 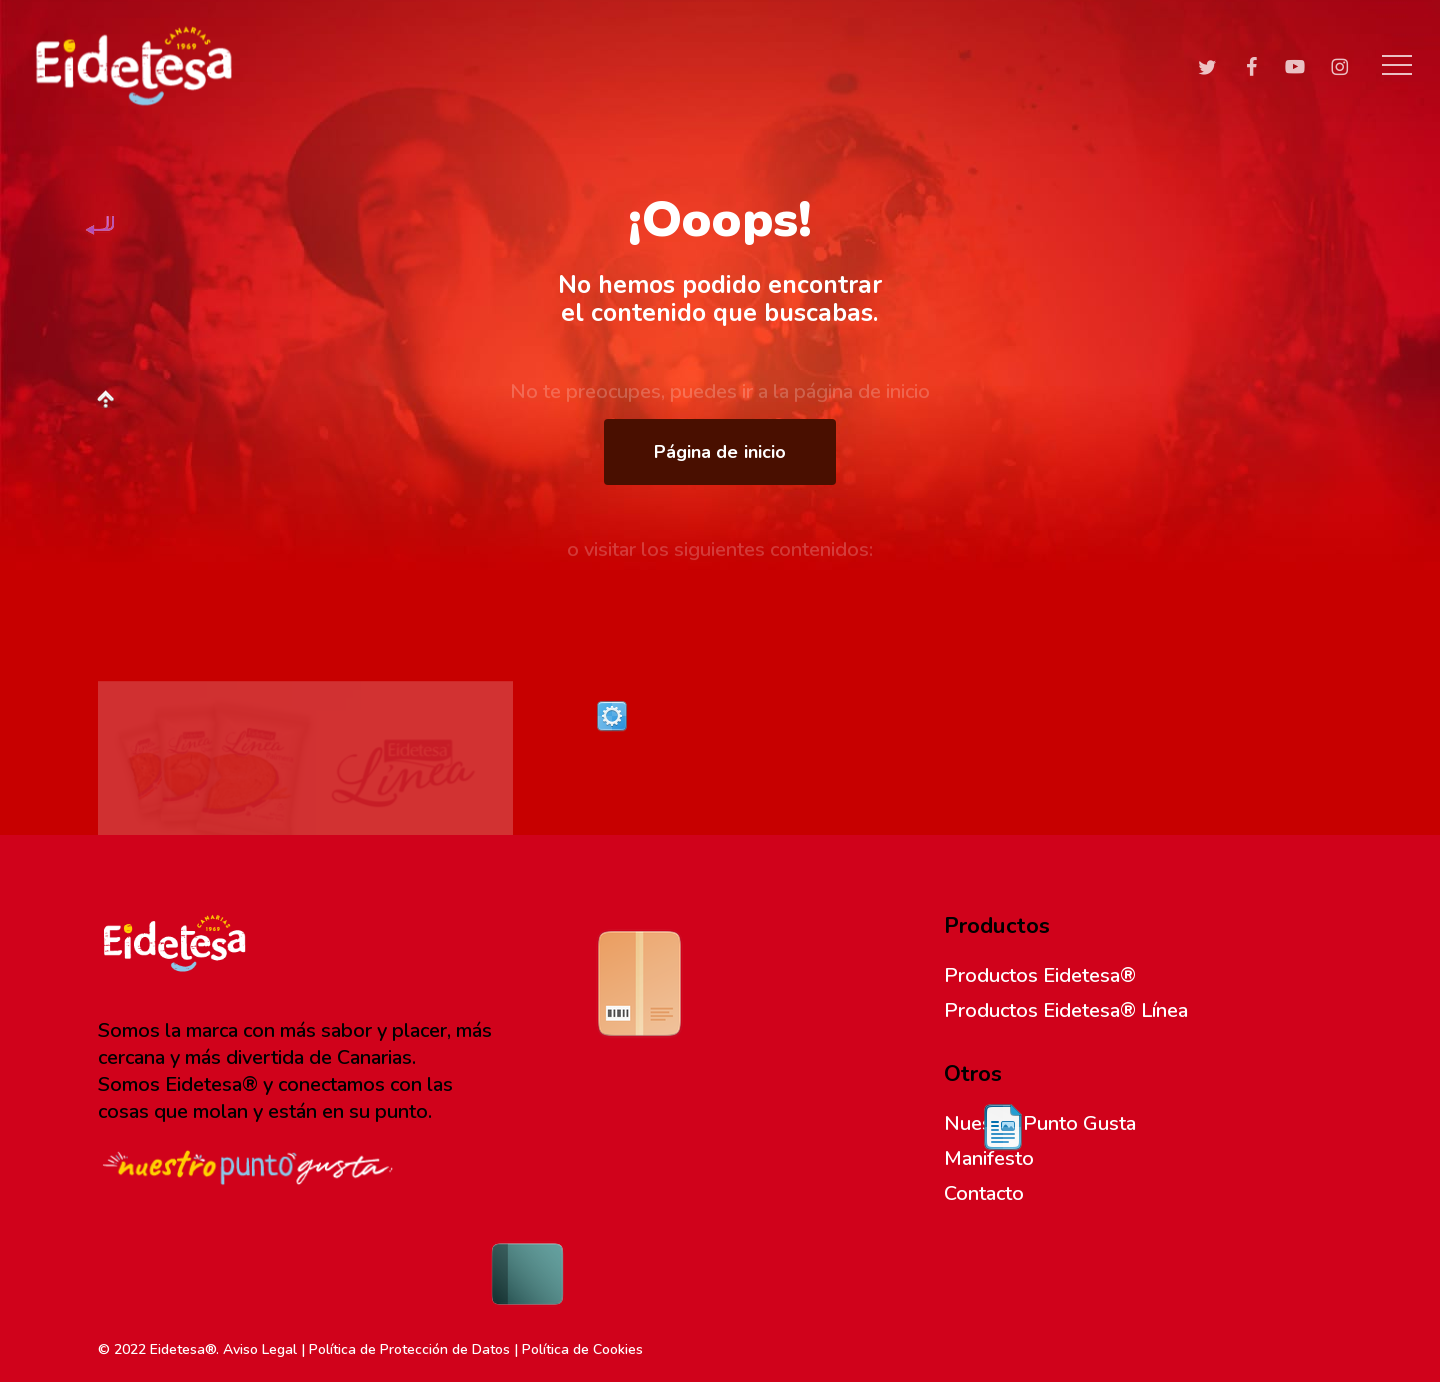 What do you see at coordinates (99, 223) in the screenshot?
I see `reply to all recipients of an email` at bounding box center [99, 223].